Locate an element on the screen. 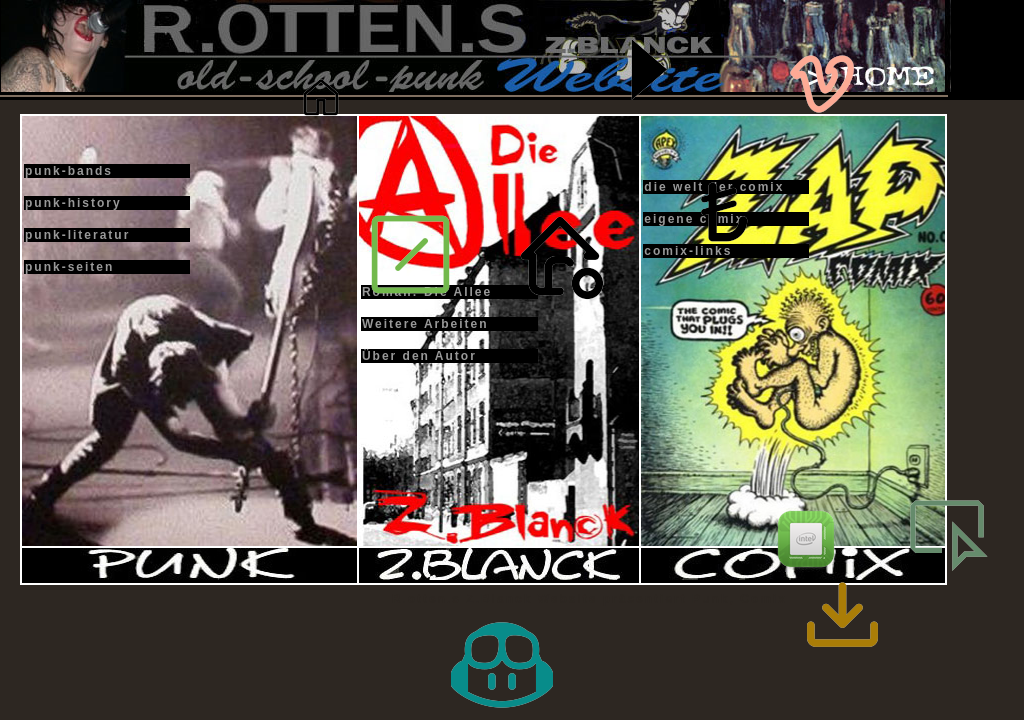 This screenshot has width=1024, height=720. download a file or document is located at coordinates (842, 616).